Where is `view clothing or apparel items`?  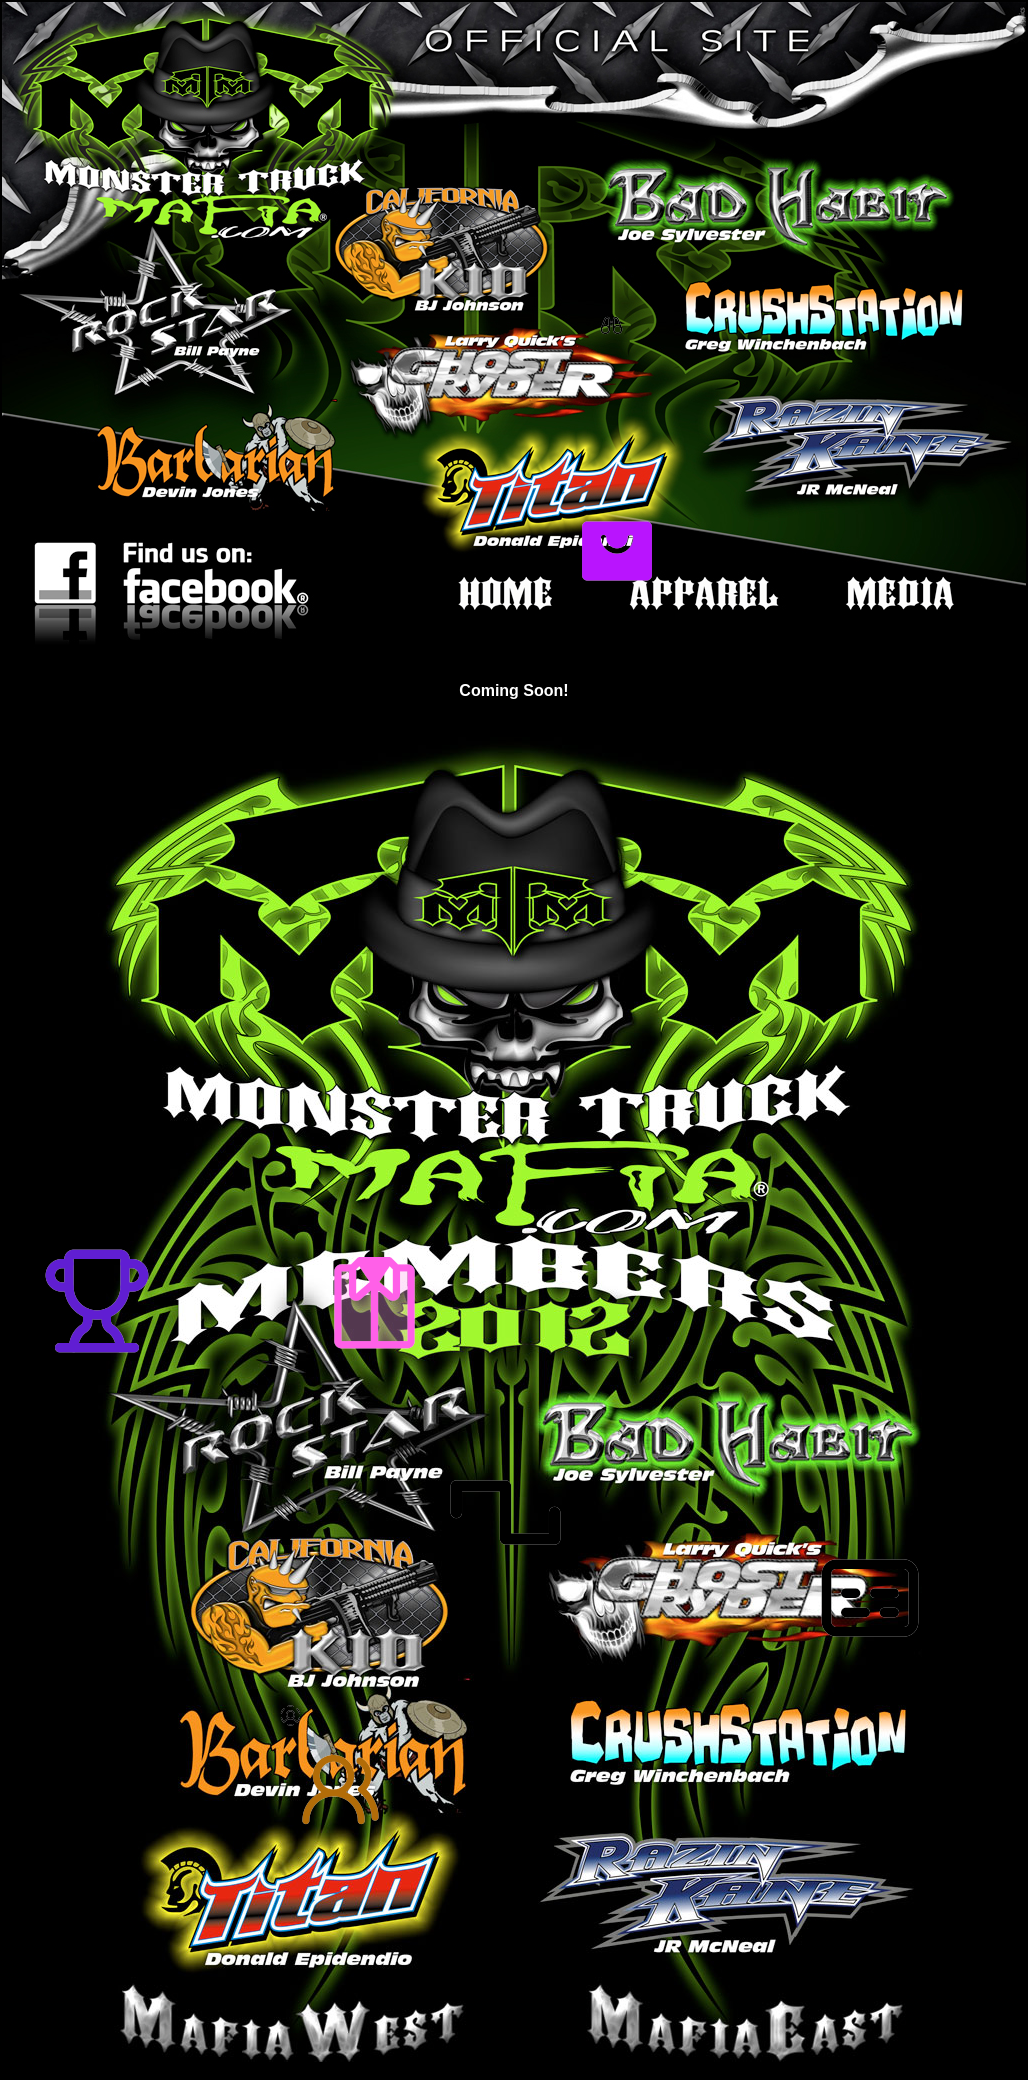 view clothing or apparel items is located at coordinates (374, 1304).